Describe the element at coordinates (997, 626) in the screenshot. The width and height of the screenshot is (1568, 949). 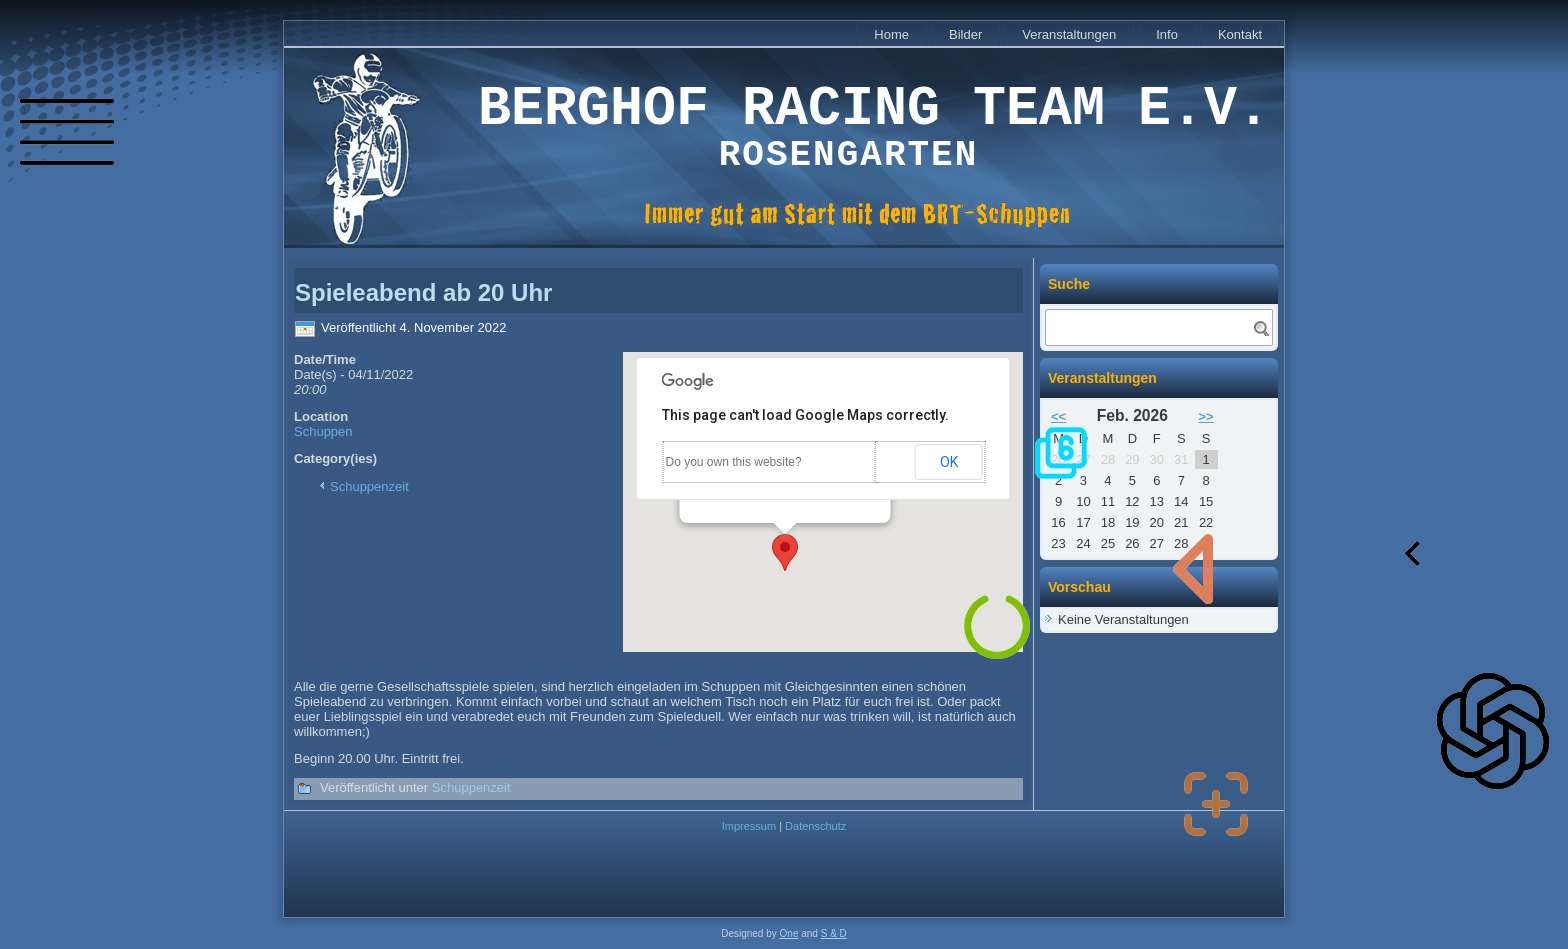
I see `loading or processing in progress` at that location.